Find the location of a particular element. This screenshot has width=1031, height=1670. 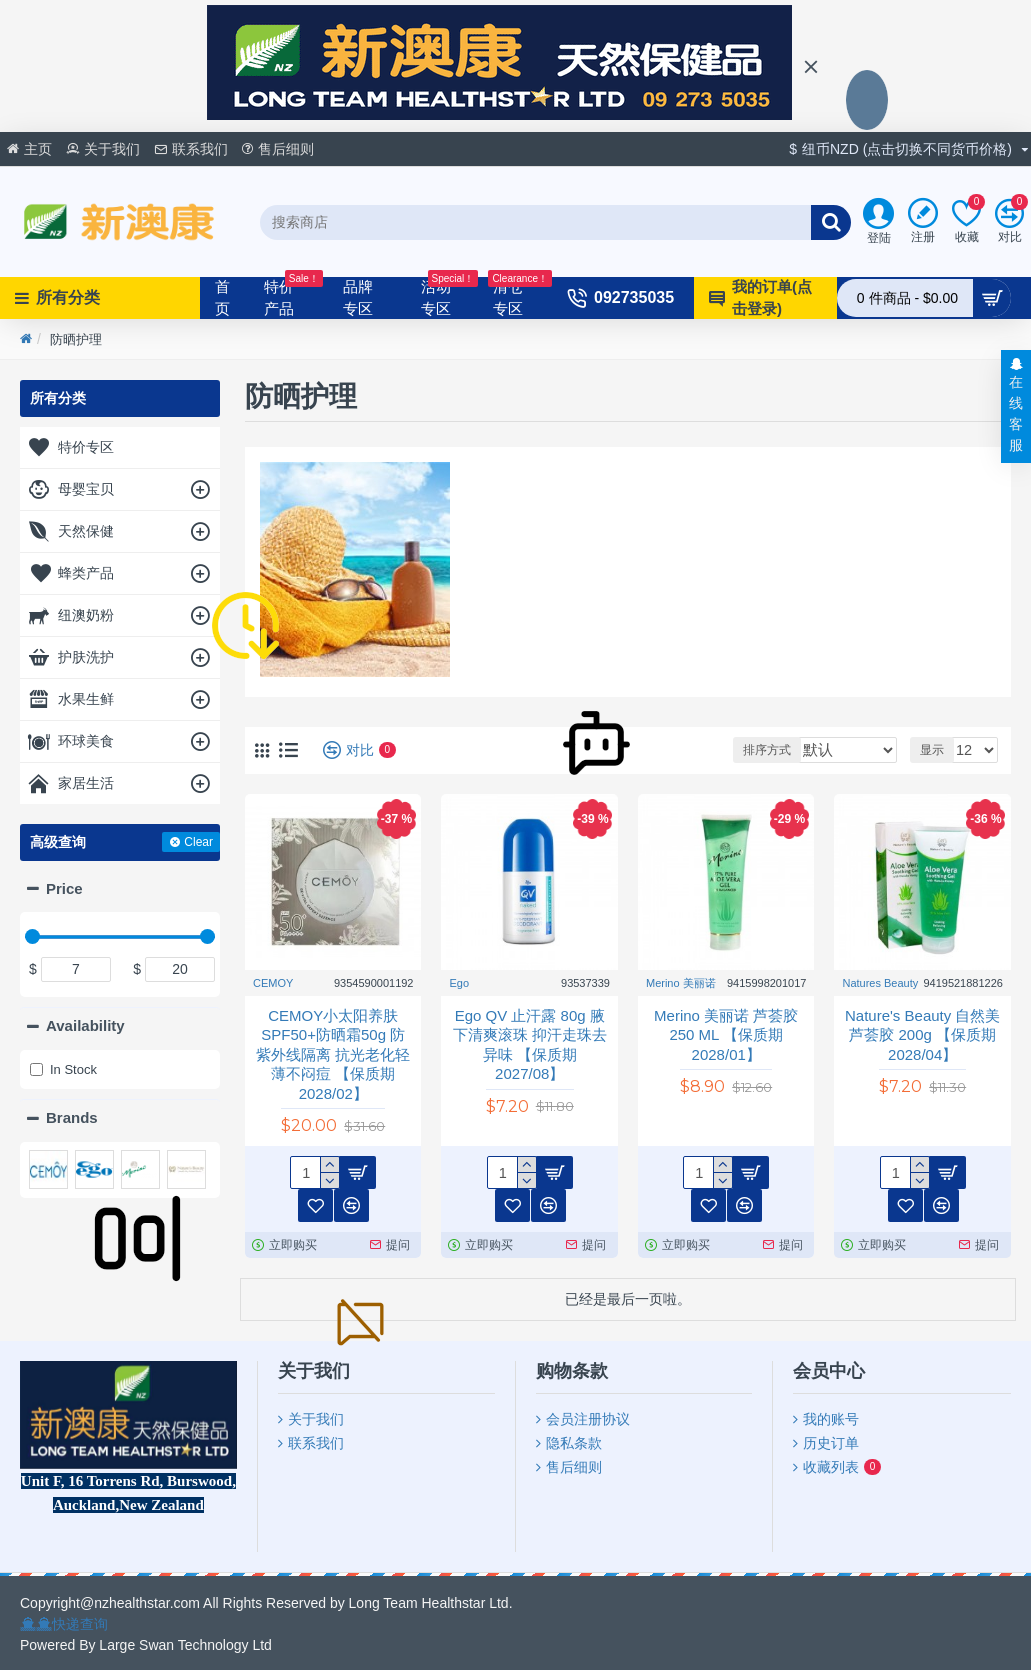

open chat with AI assistant is located at coordinates (596, 744).